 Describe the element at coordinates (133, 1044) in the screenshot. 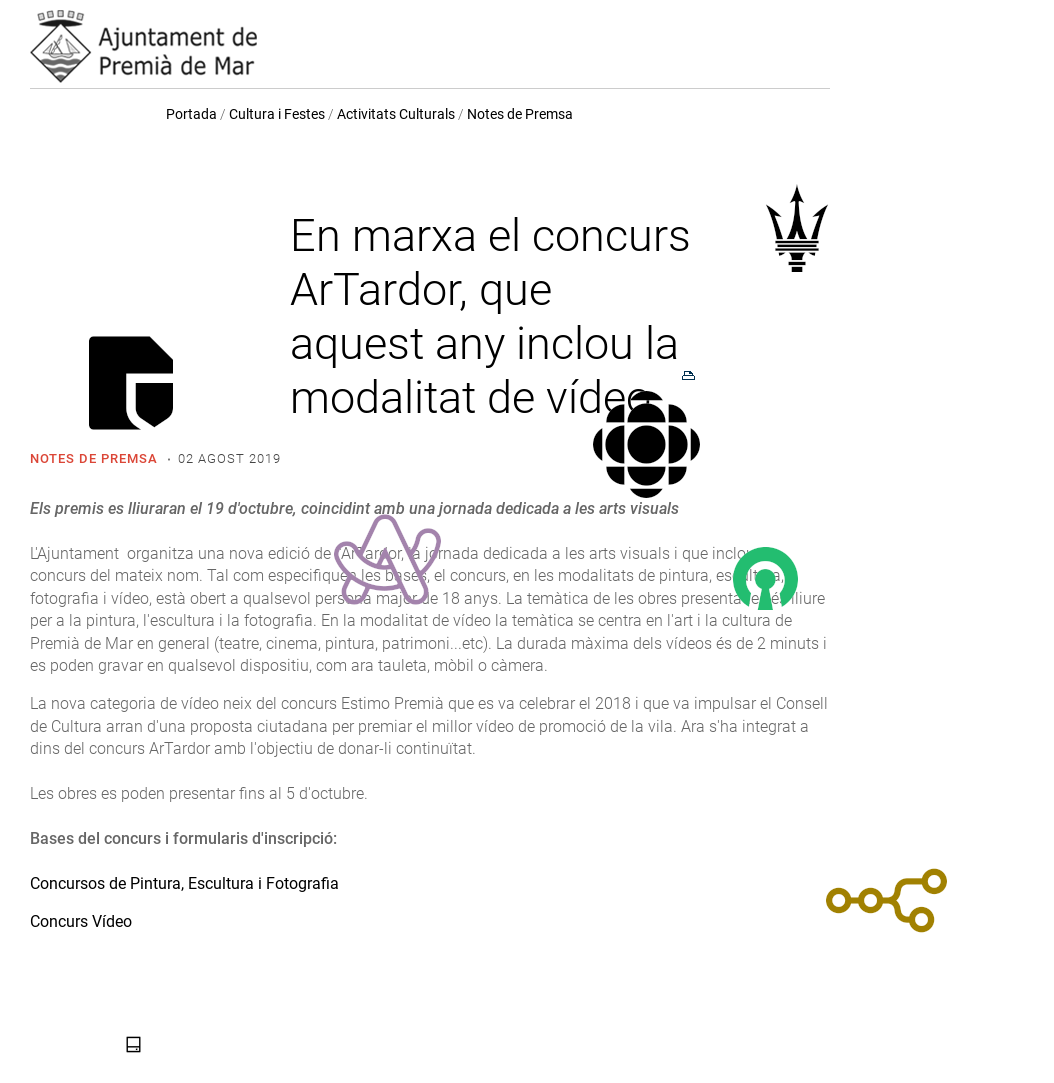

I see `access storage or hard drive settings` at that location.